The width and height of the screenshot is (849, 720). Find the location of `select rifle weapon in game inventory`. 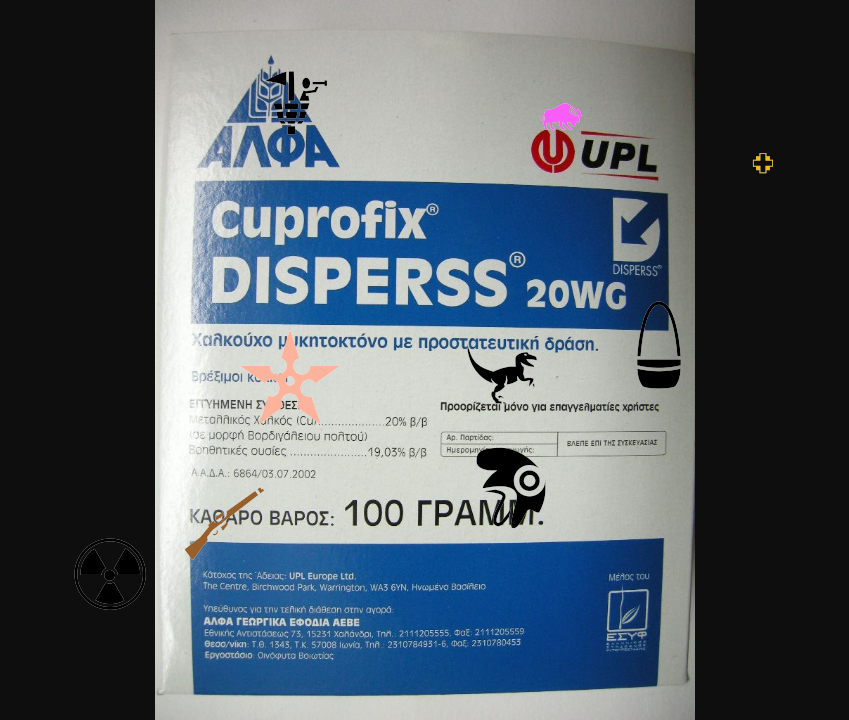

select rifle weapon in game inventory is located at coordinates (224, 523).